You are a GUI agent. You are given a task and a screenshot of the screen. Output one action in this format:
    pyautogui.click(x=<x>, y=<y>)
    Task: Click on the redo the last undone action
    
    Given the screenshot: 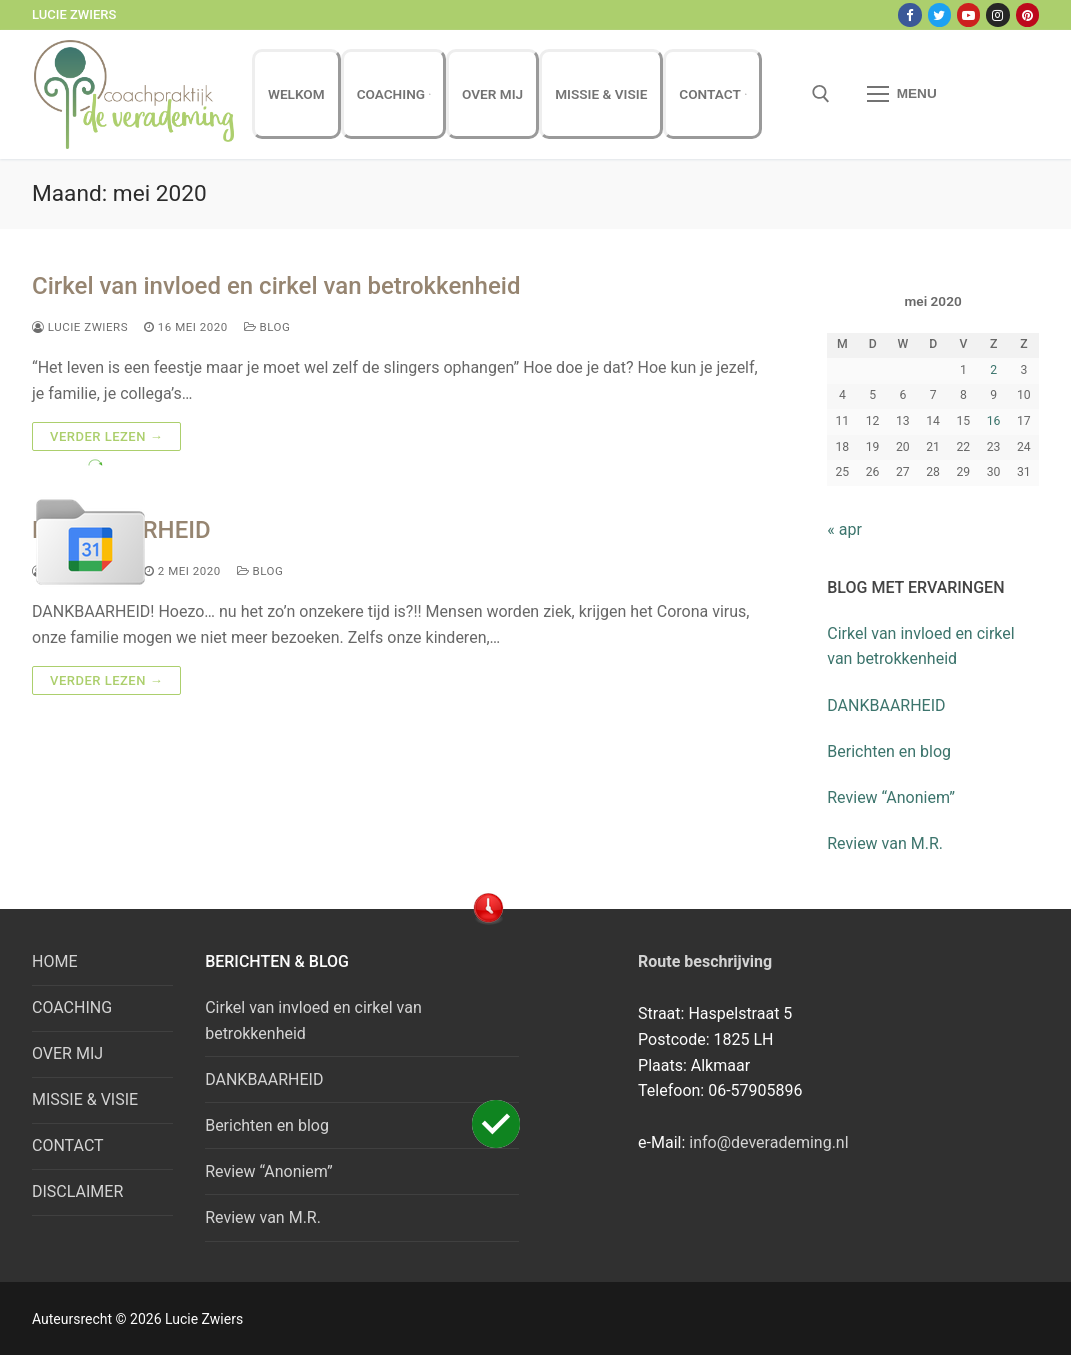 What is the action you would take?
    pyautogui.click(x=95, y=462)
    